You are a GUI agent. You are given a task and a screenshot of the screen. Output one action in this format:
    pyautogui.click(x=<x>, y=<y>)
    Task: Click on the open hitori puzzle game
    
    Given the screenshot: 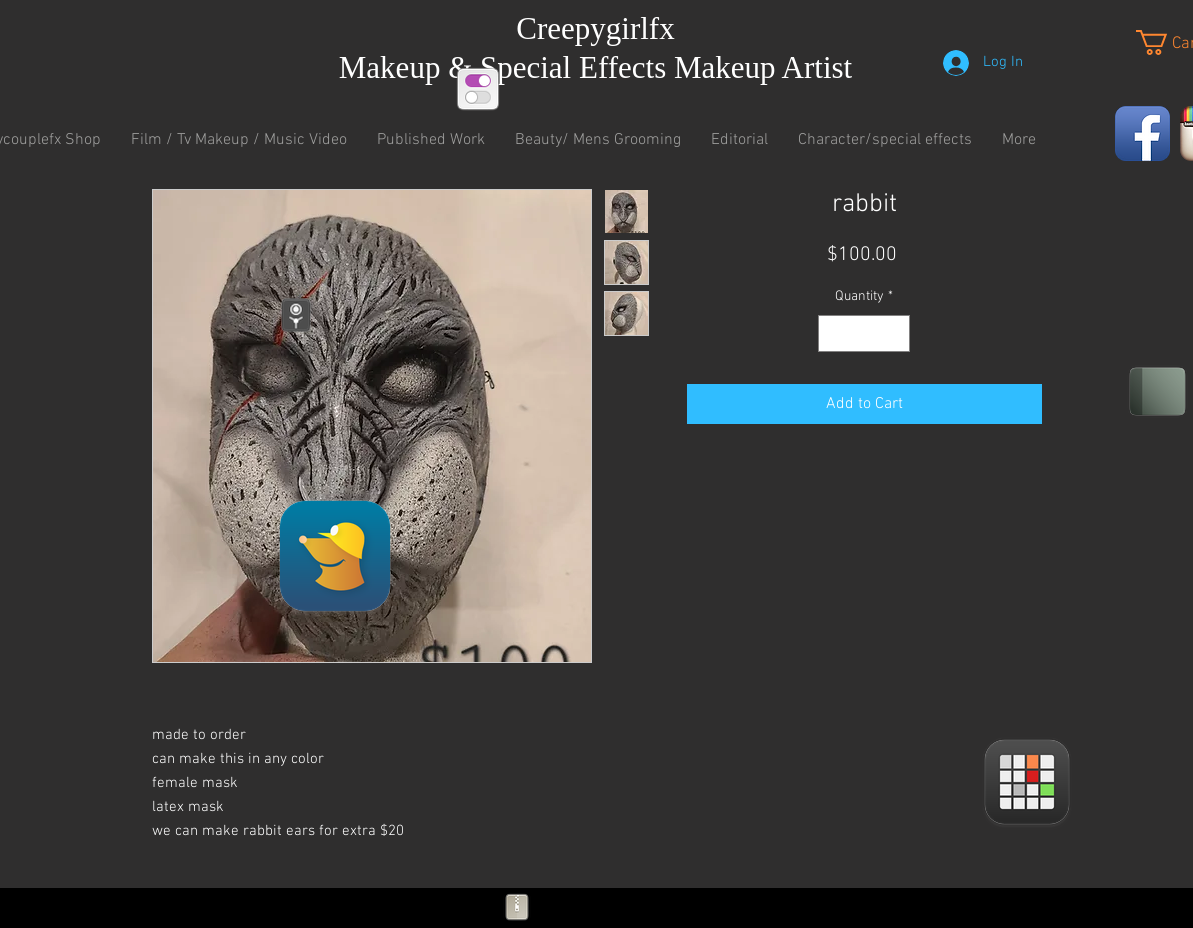 What is the action you would take?
    pyautogui.click(x=1027, y=782)
    